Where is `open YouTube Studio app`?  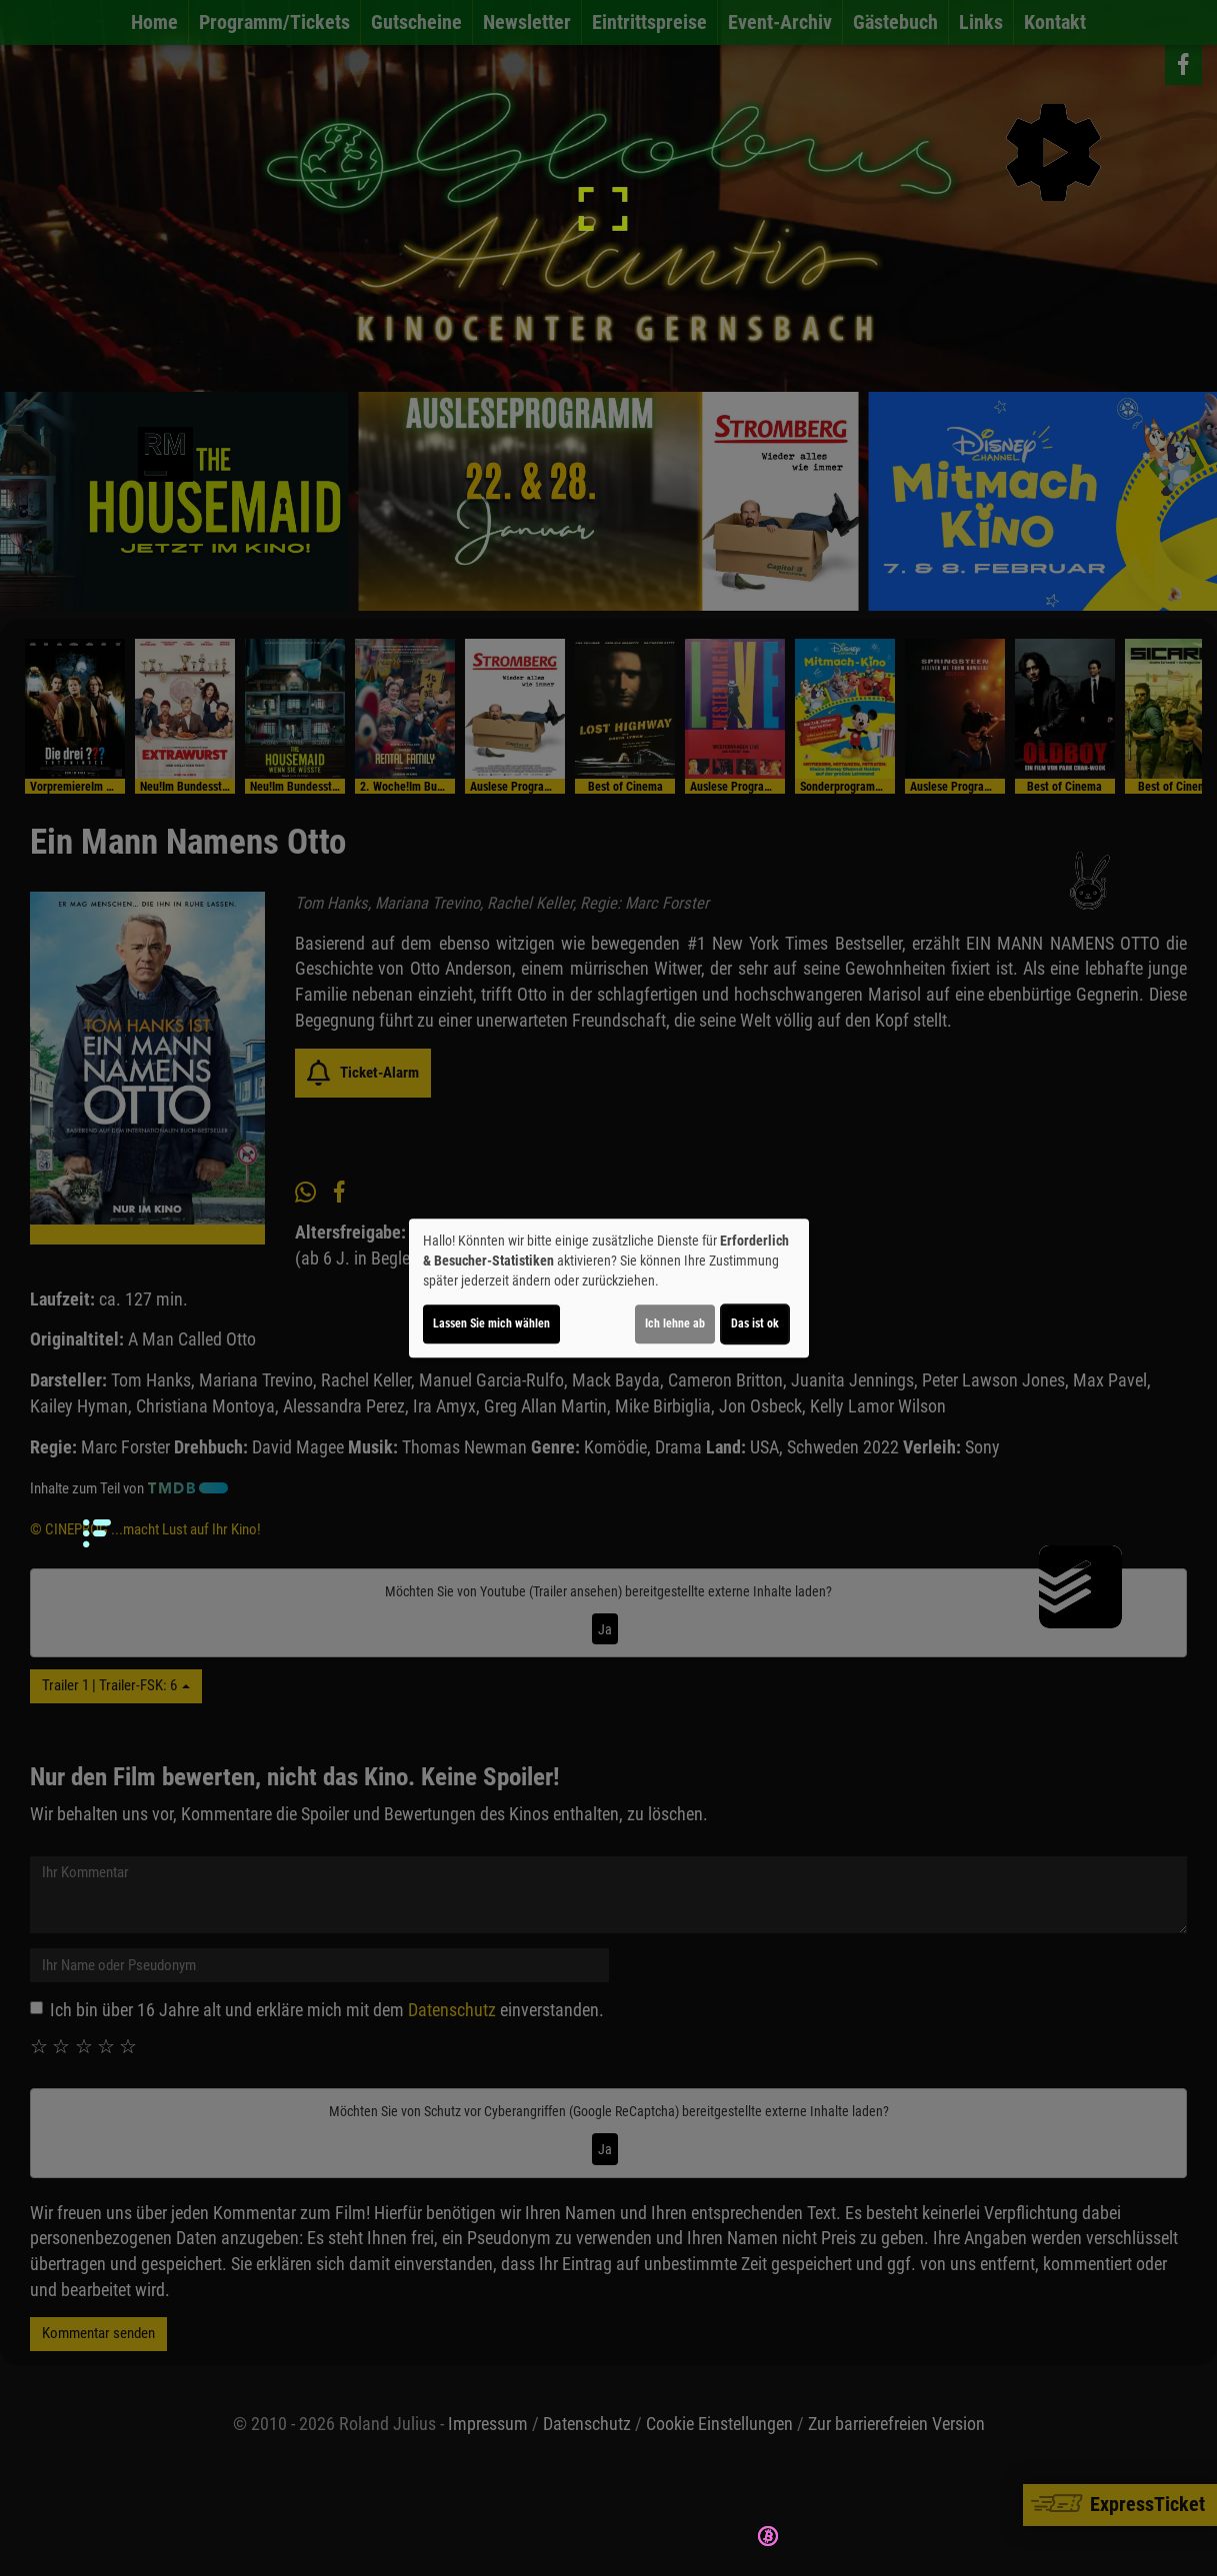
open YouTube Studio app is located at coordinates (1053, 152).